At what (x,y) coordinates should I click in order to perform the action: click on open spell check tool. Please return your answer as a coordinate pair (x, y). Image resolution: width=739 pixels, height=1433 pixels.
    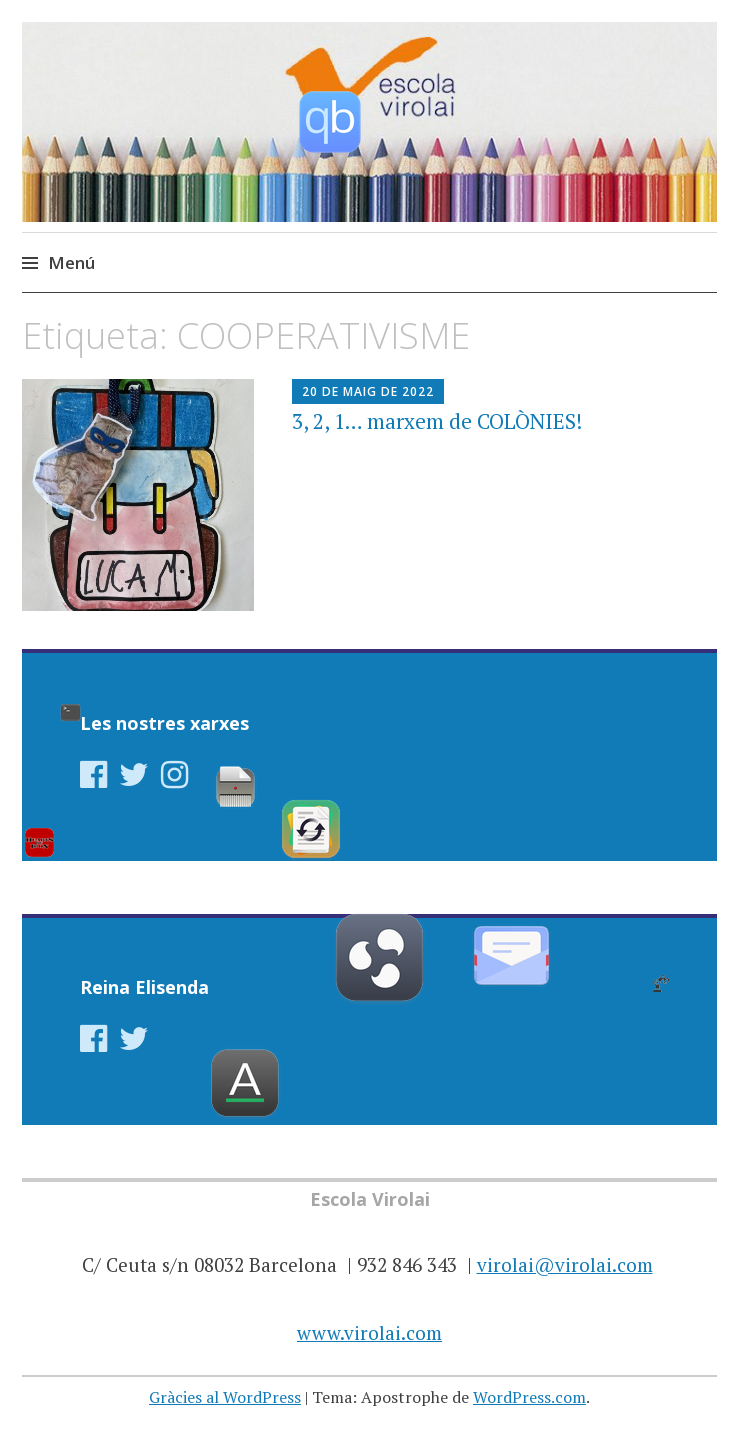
    Looking at the image, I should click on (245, 1083).